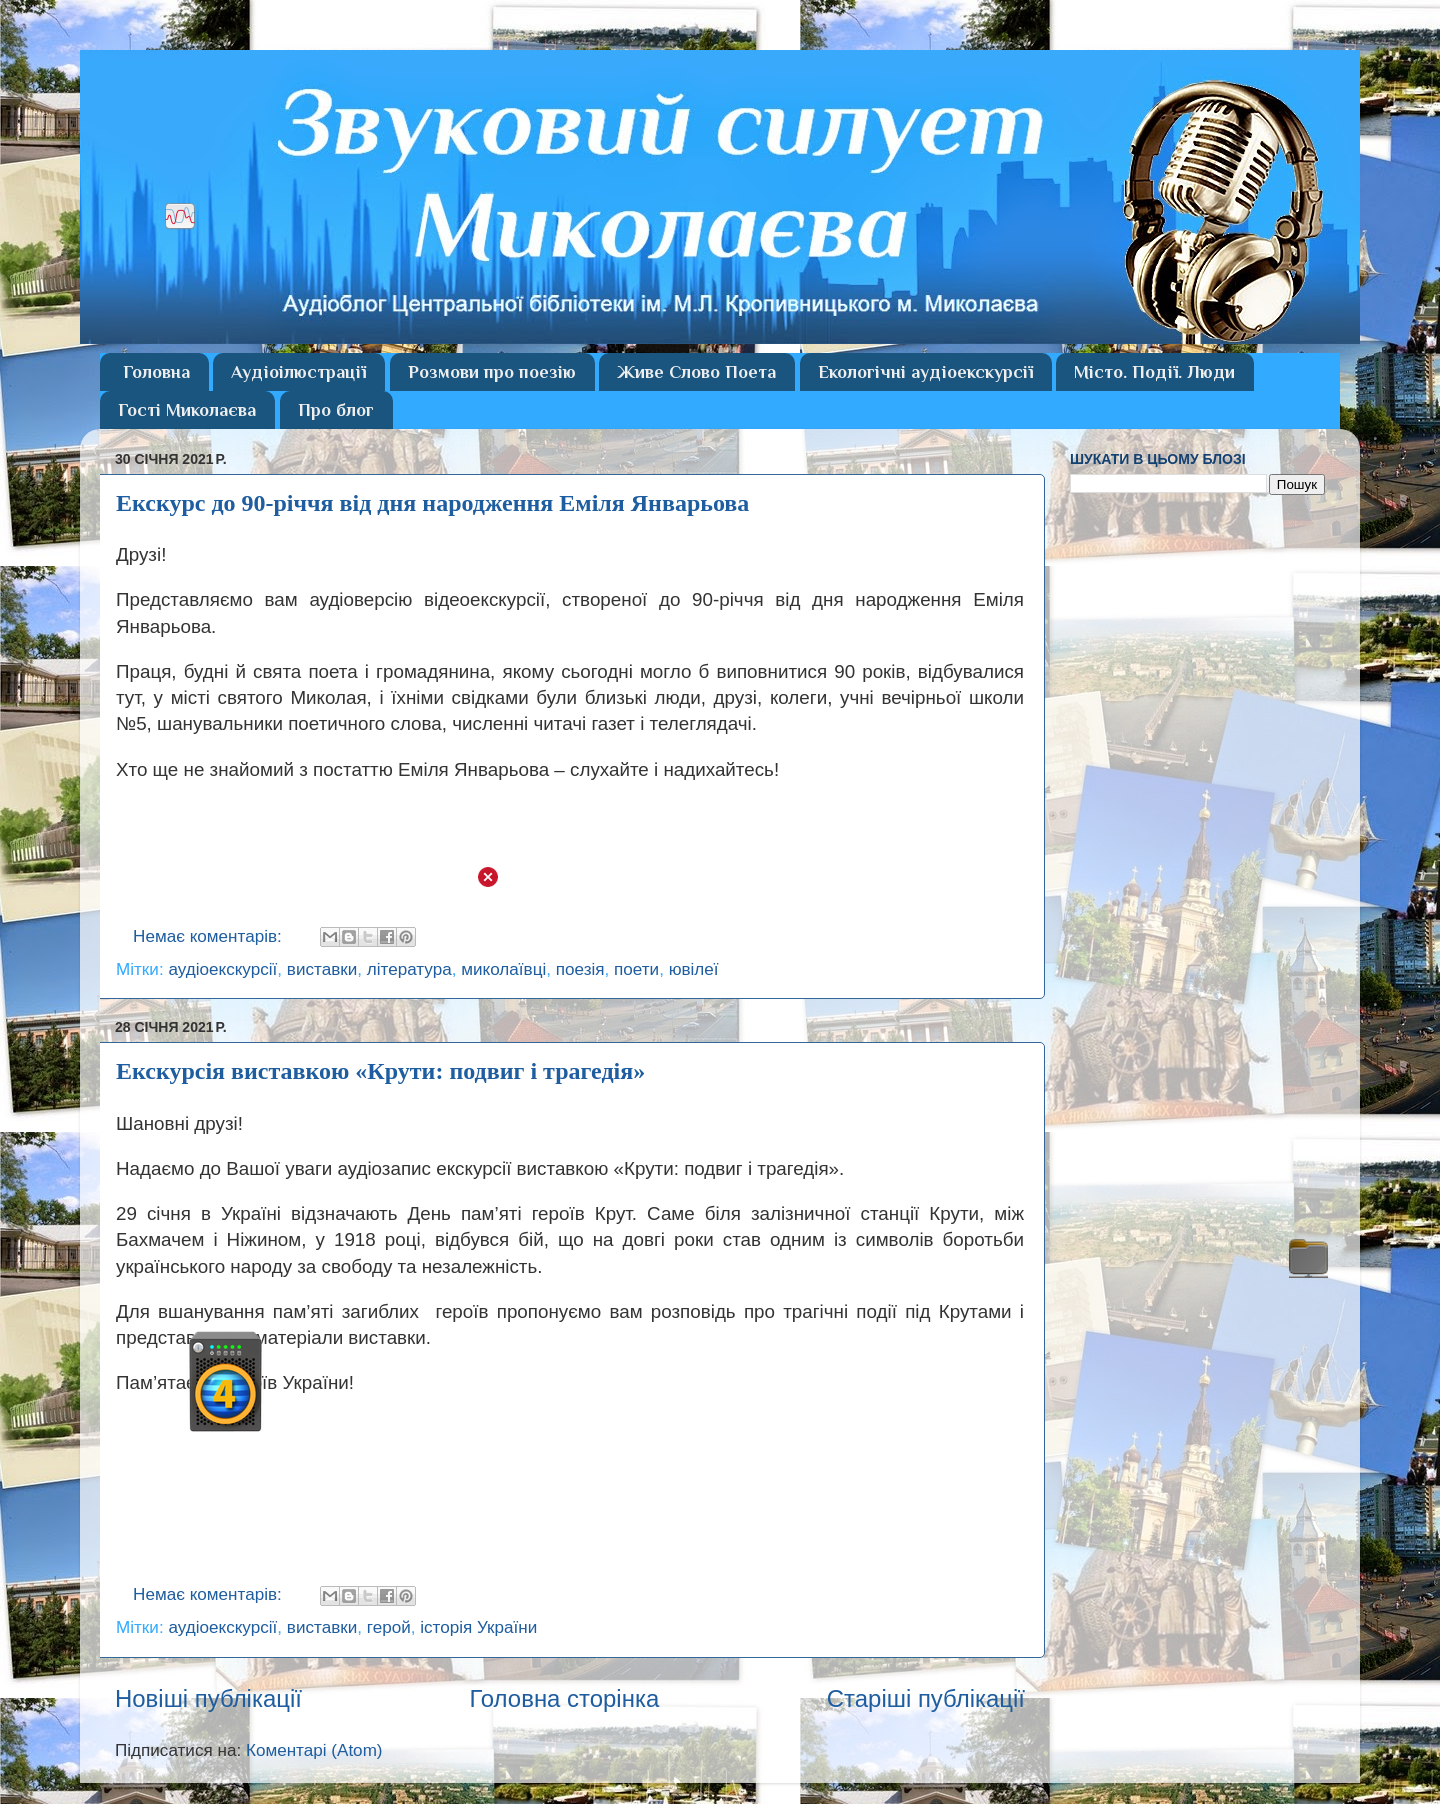 This screenshot has width=1440, height=1804. Describe the element at coordinates (225, 1381) in the screenshot. I see `access RAID 4 storage configuration` at that location.